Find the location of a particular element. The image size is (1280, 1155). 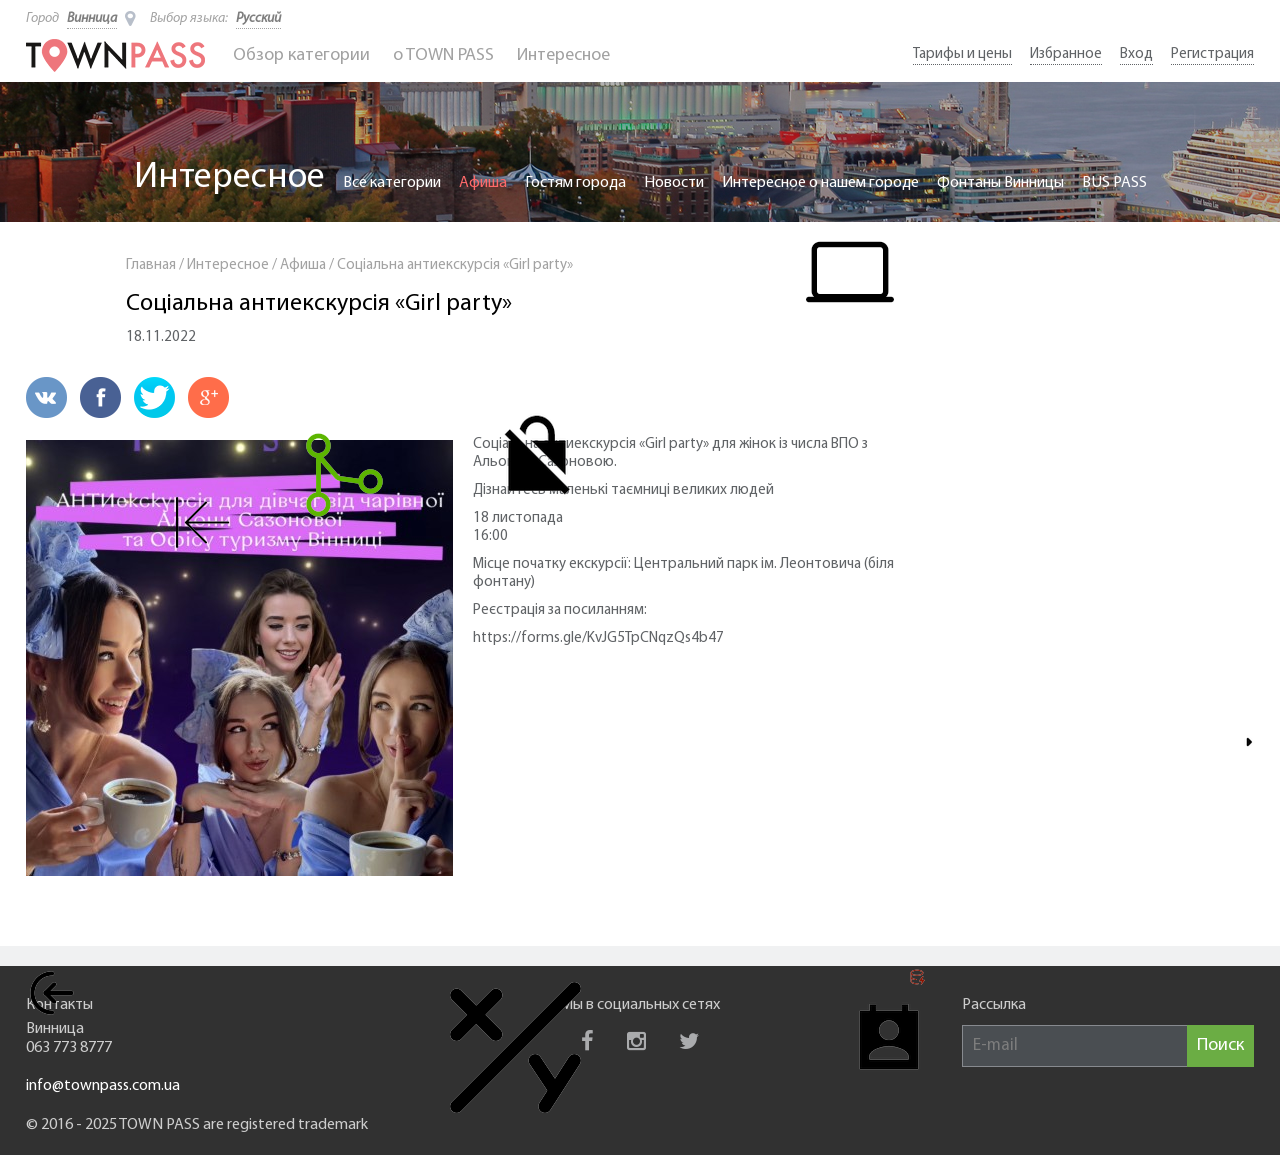

indicates an unencrypted or insecure email connection is located at coordinates (537, 455).